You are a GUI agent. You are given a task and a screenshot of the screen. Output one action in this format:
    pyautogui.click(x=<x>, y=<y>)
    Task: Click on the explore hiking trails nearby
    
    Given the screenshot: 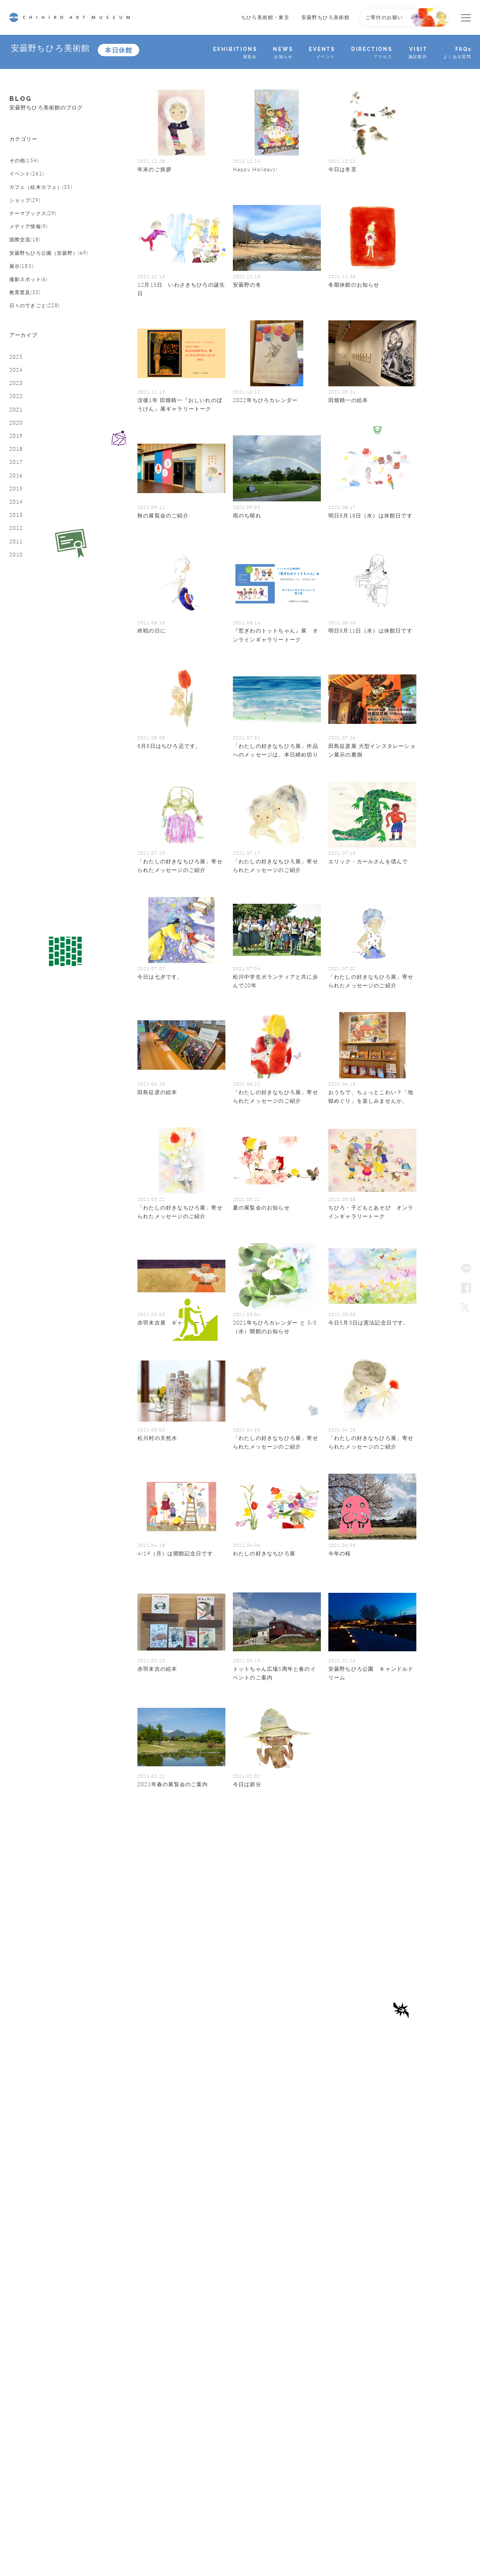 What is the action you would take?
    pyautogui.click(x=195, y=1318)
    